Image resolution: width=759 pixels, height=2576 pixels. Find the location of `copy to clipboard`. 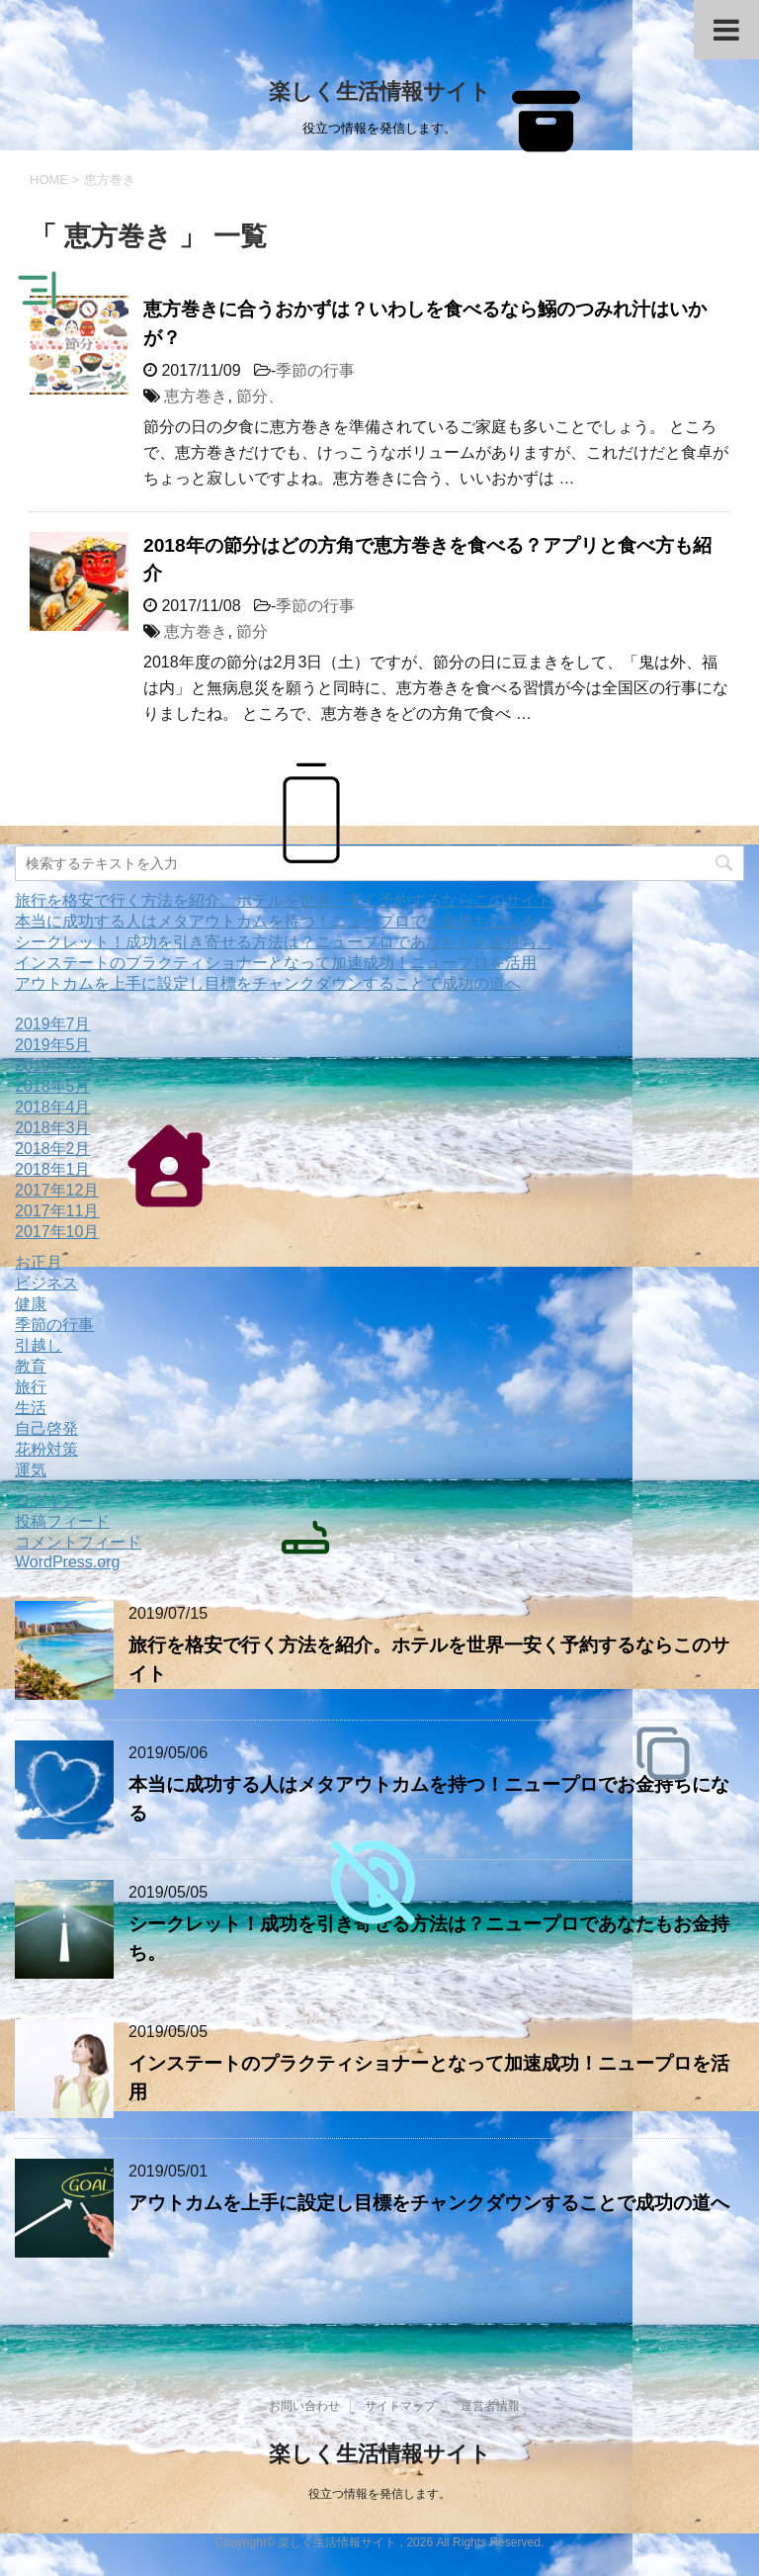

copy to clipboard is located at coordinates (663, 1753).